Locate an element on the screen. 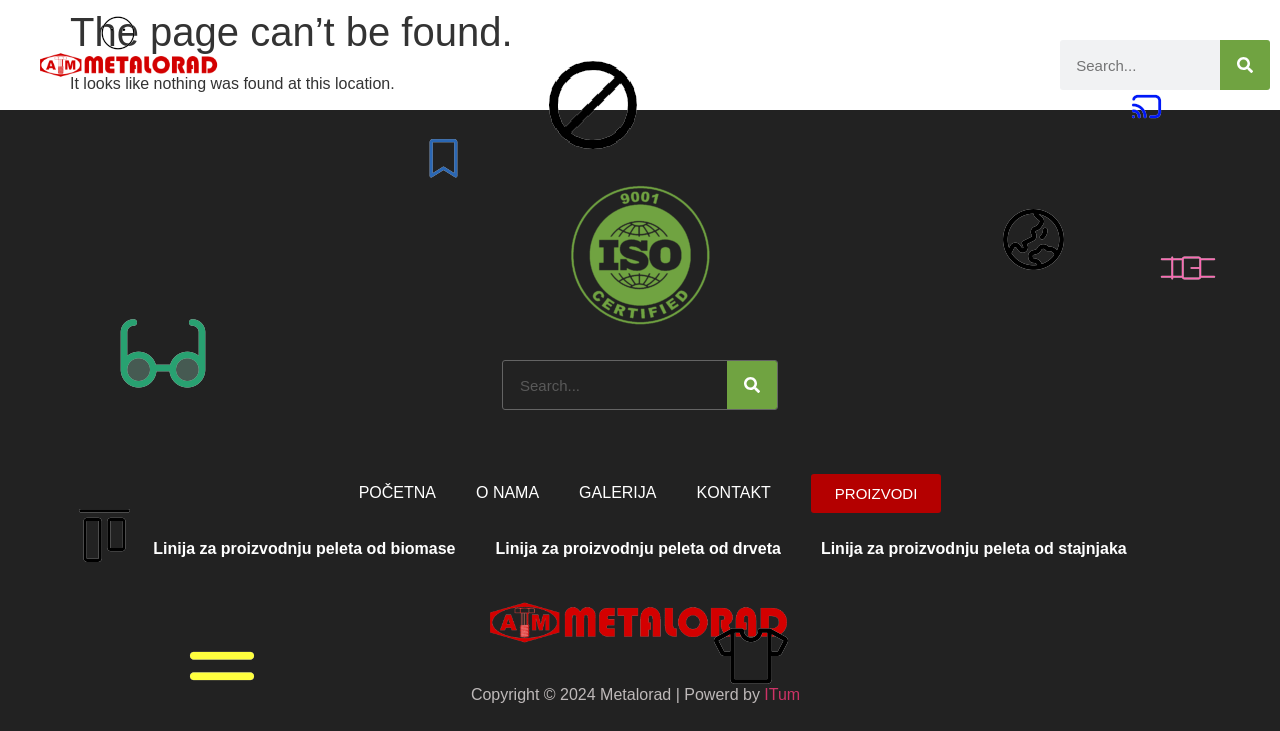  save this item for later is located at coordinates (443, 157).